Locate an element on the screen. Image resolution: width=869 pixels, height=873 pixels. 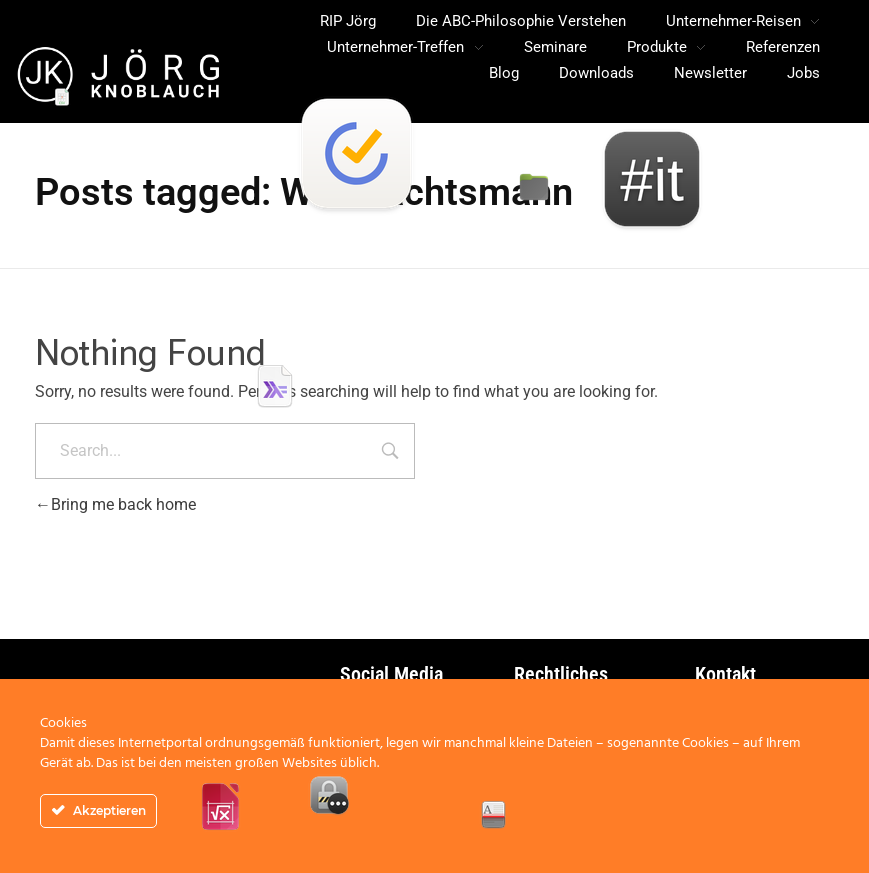
open LibreOffice Math formula editor is located at coordinates (220, 806).